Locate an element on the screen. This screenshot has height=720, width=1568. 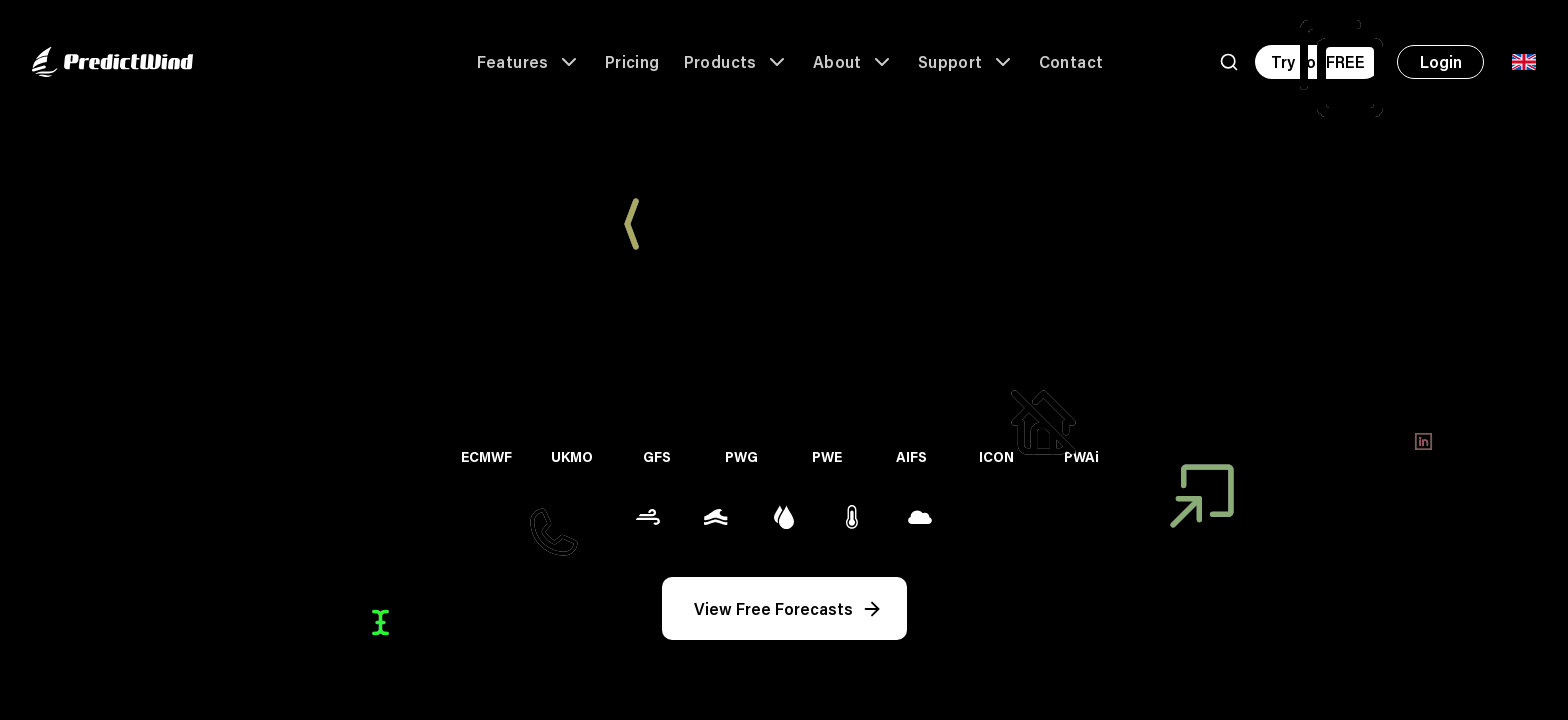
copy to clipboard is located at coordinates (1343, 68).